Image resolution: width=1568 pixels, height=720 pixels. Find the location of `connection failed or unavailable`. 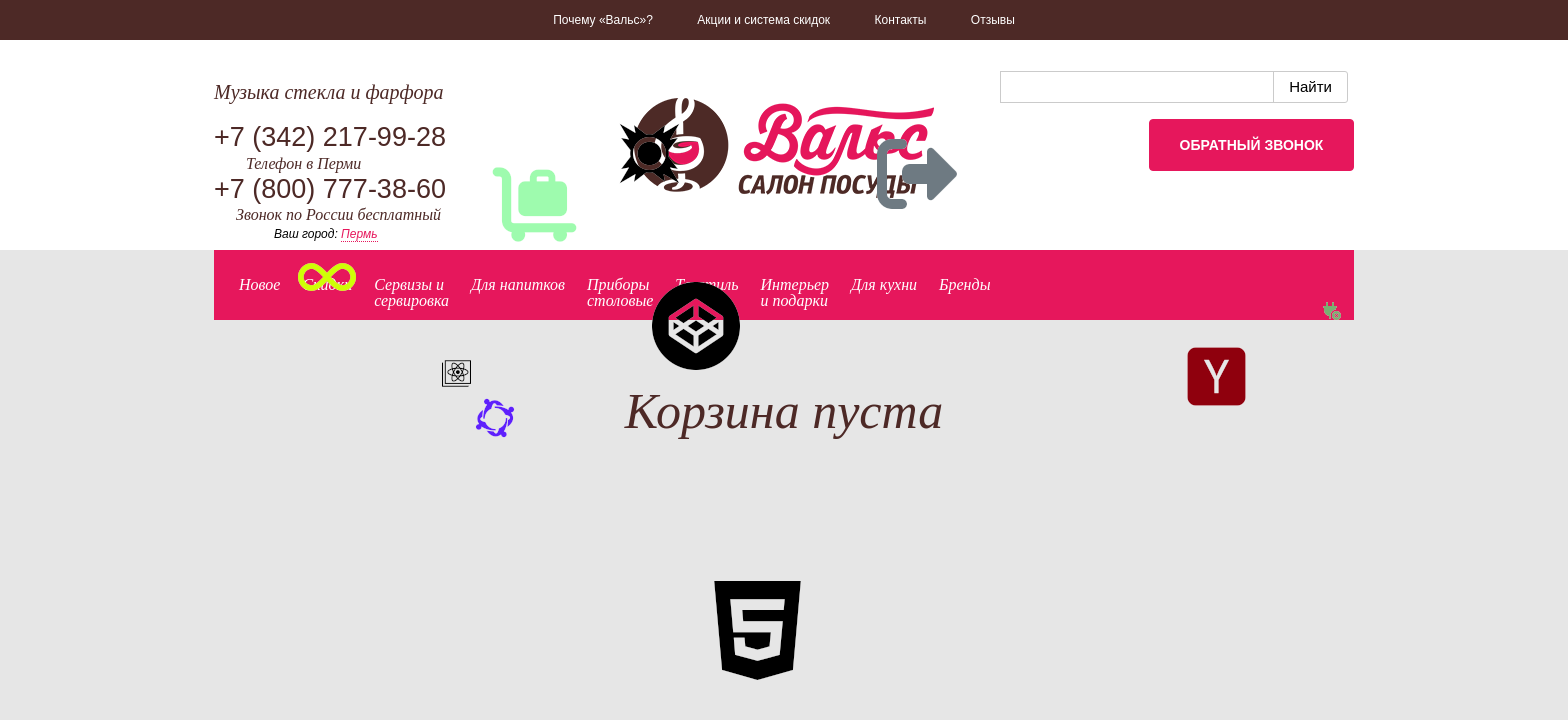

connection failed or unavailable is located at coordinates (1331, 311).